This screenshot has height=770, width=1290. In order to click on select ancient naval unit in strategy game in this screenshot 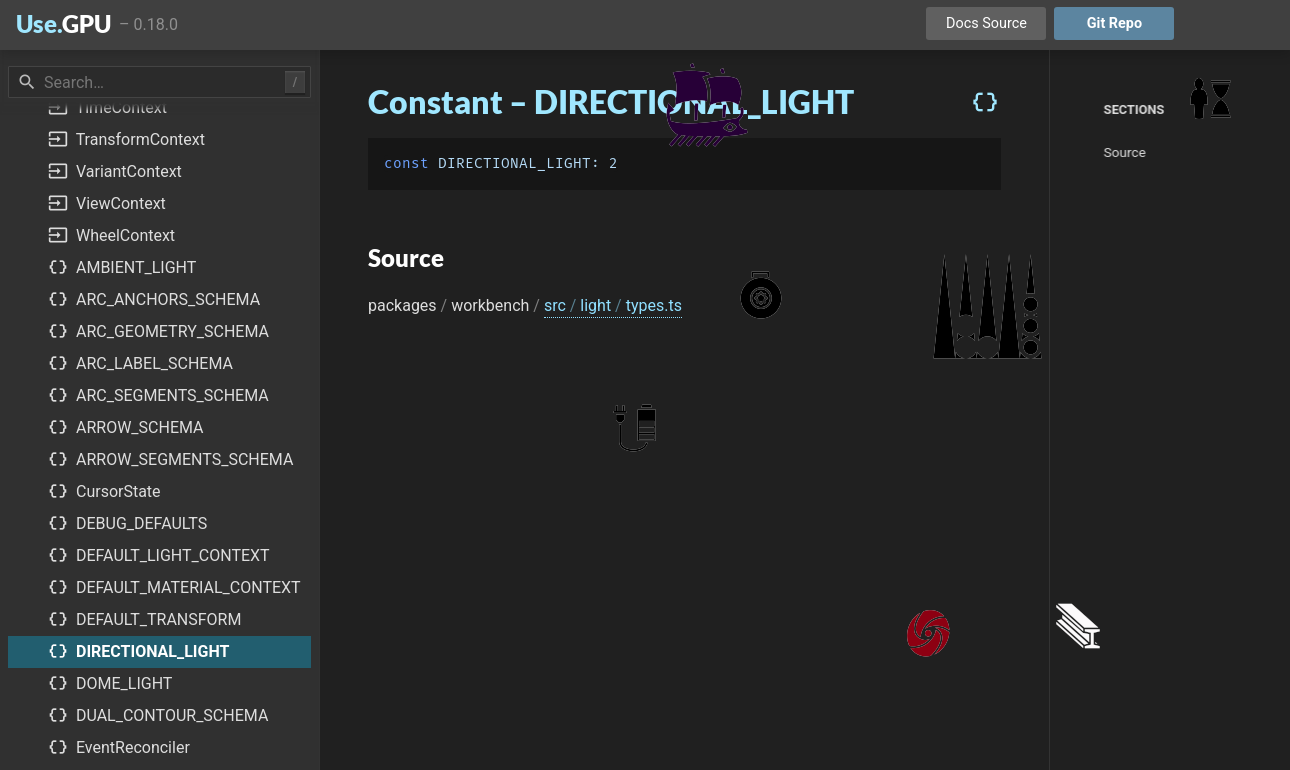, I will do `click(707, 105)`.